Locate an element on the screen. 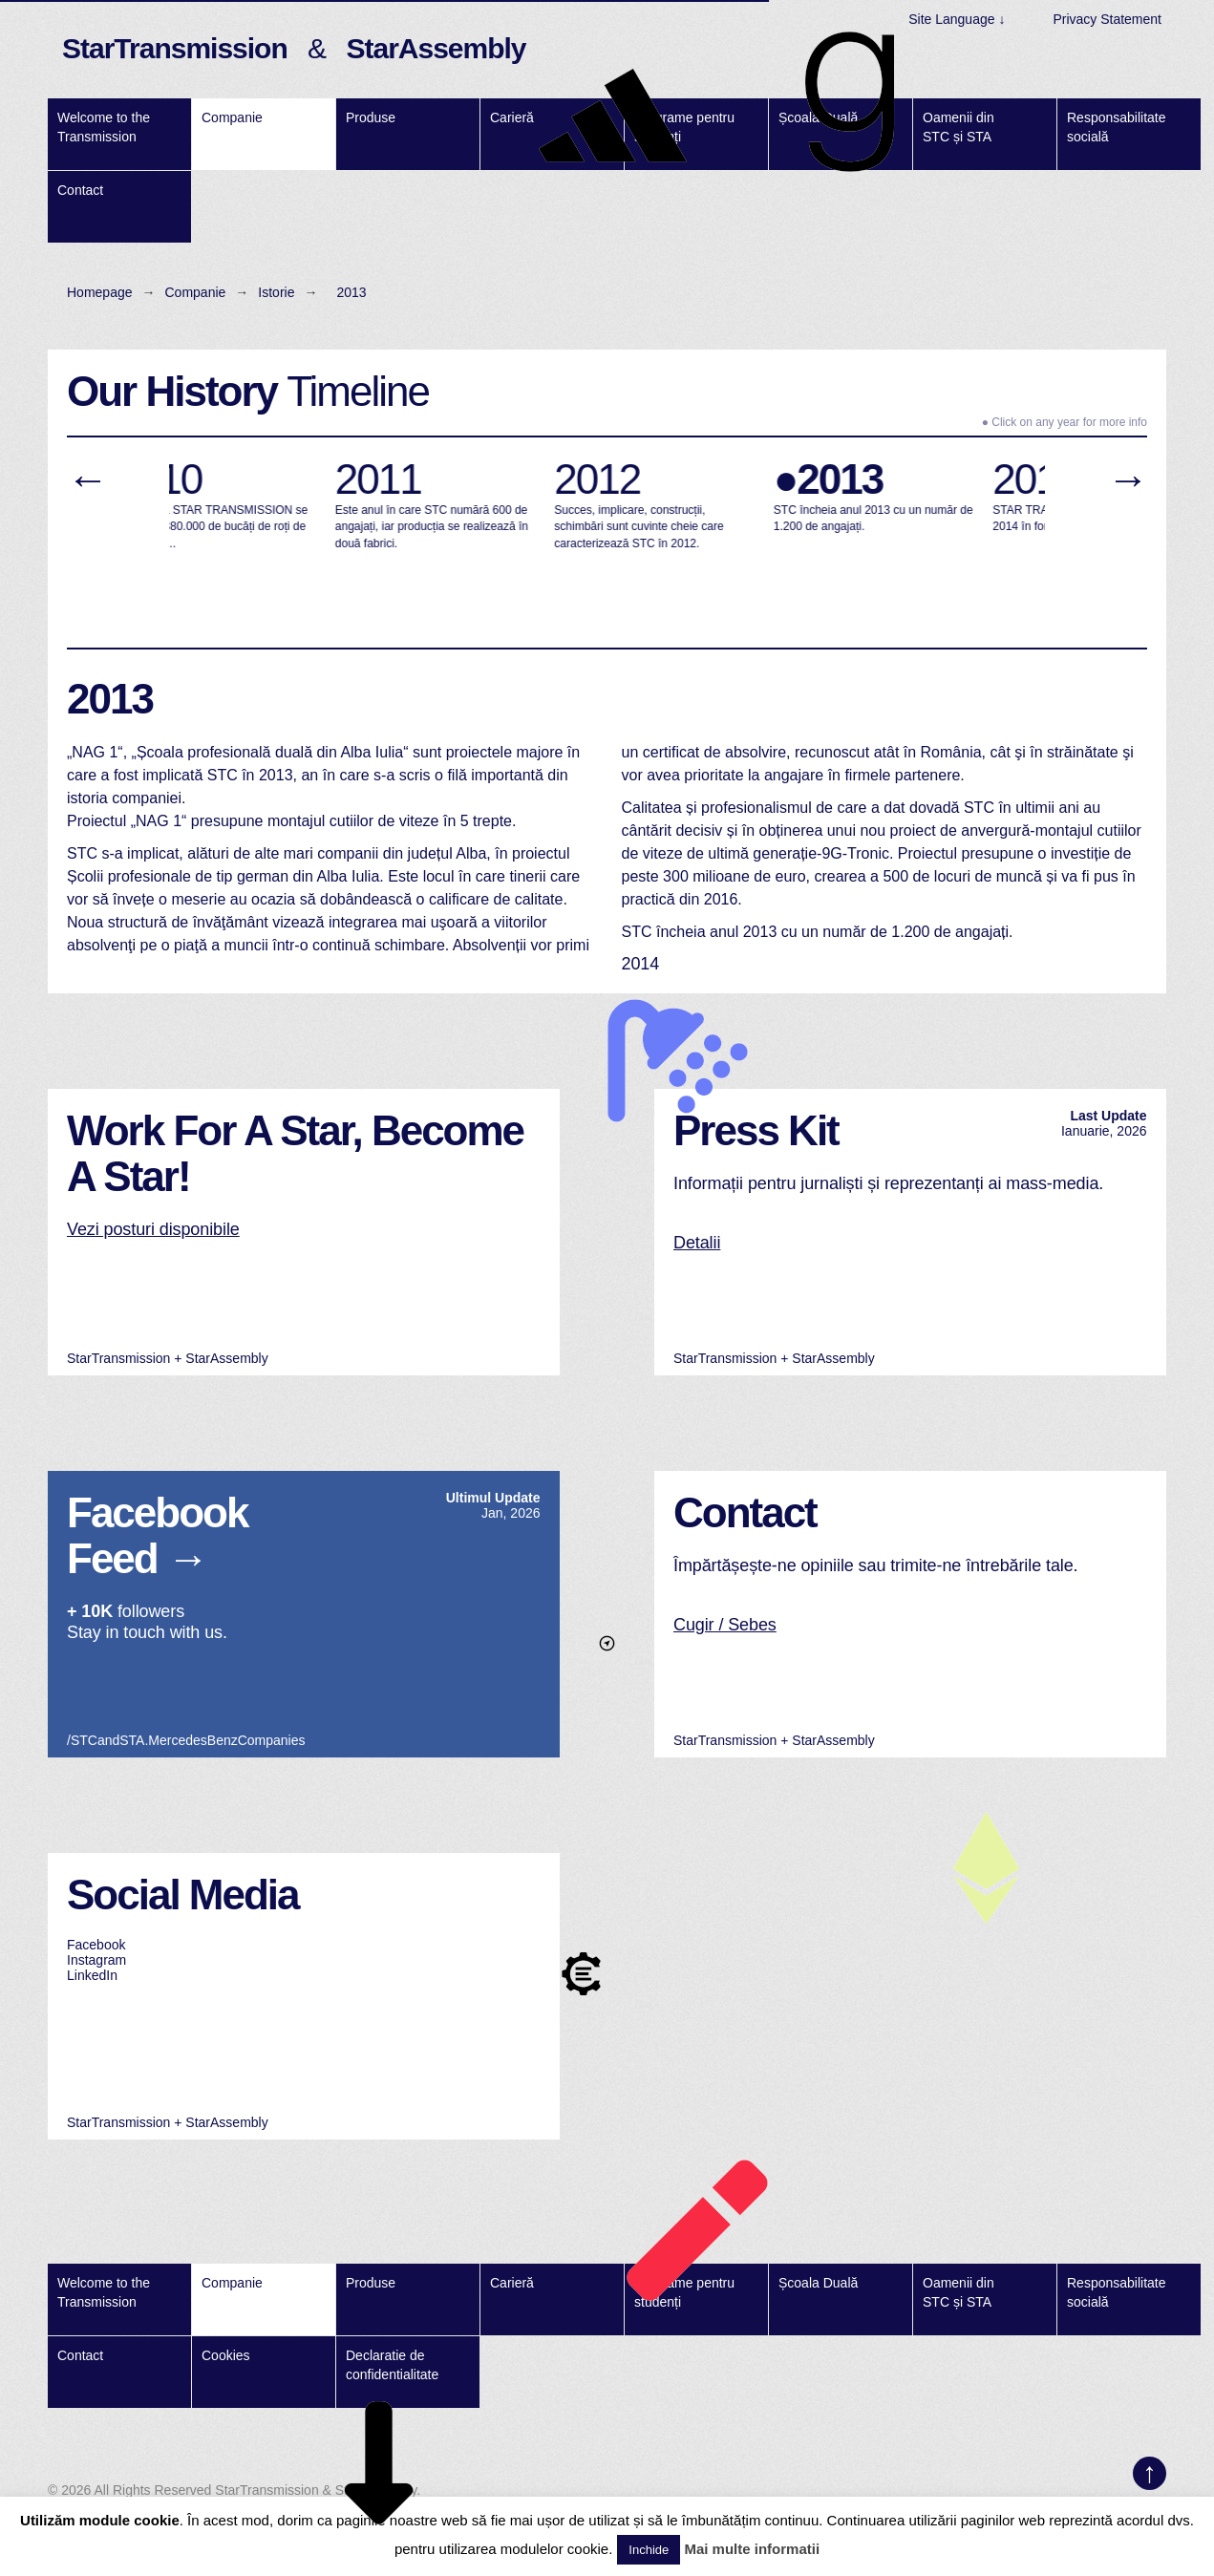 This screenshot has width=1214, height=2576. ethereum cryptocurrency logo is located at coordinates (986, 1867).